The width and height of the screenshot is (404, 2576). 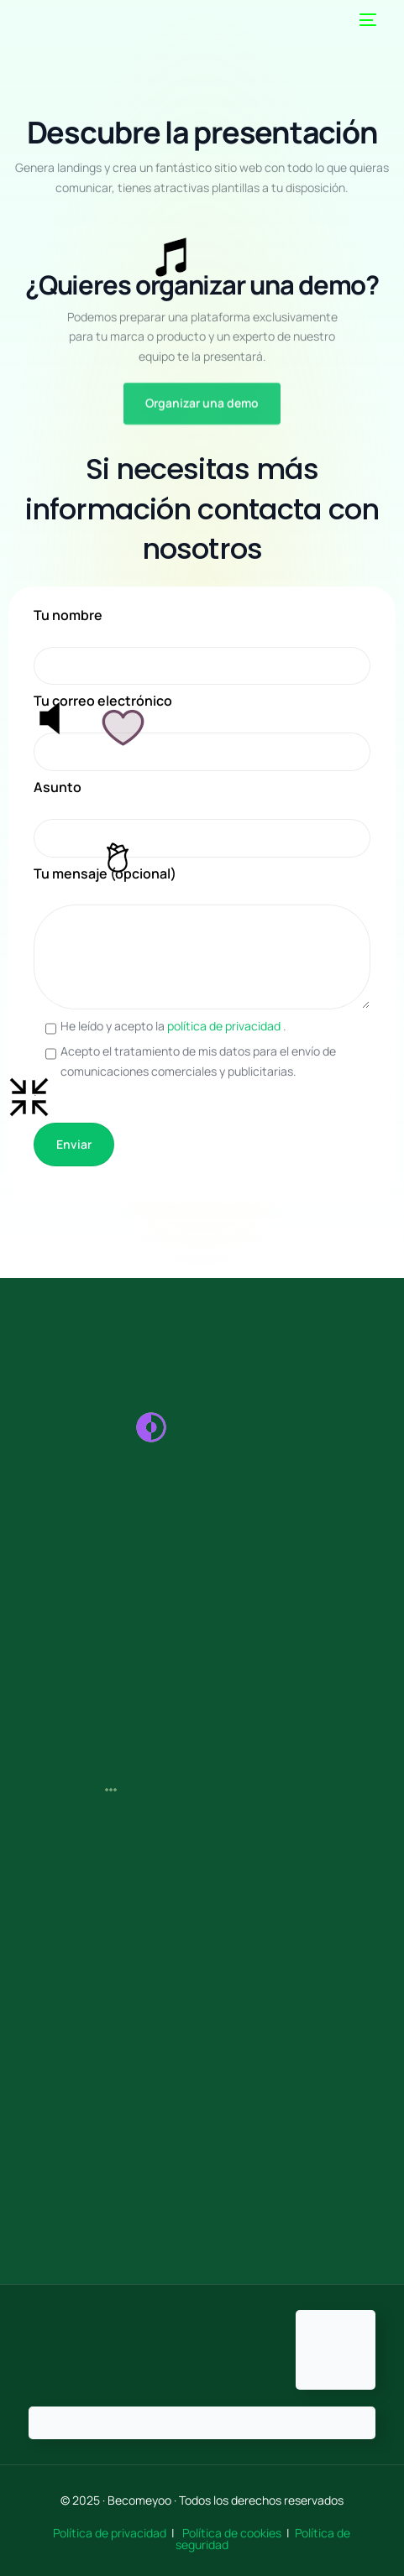 What do you see at coordinates (123, 726) in the screenshot?
I see `add to favorites` at bounding box center [123, 726].